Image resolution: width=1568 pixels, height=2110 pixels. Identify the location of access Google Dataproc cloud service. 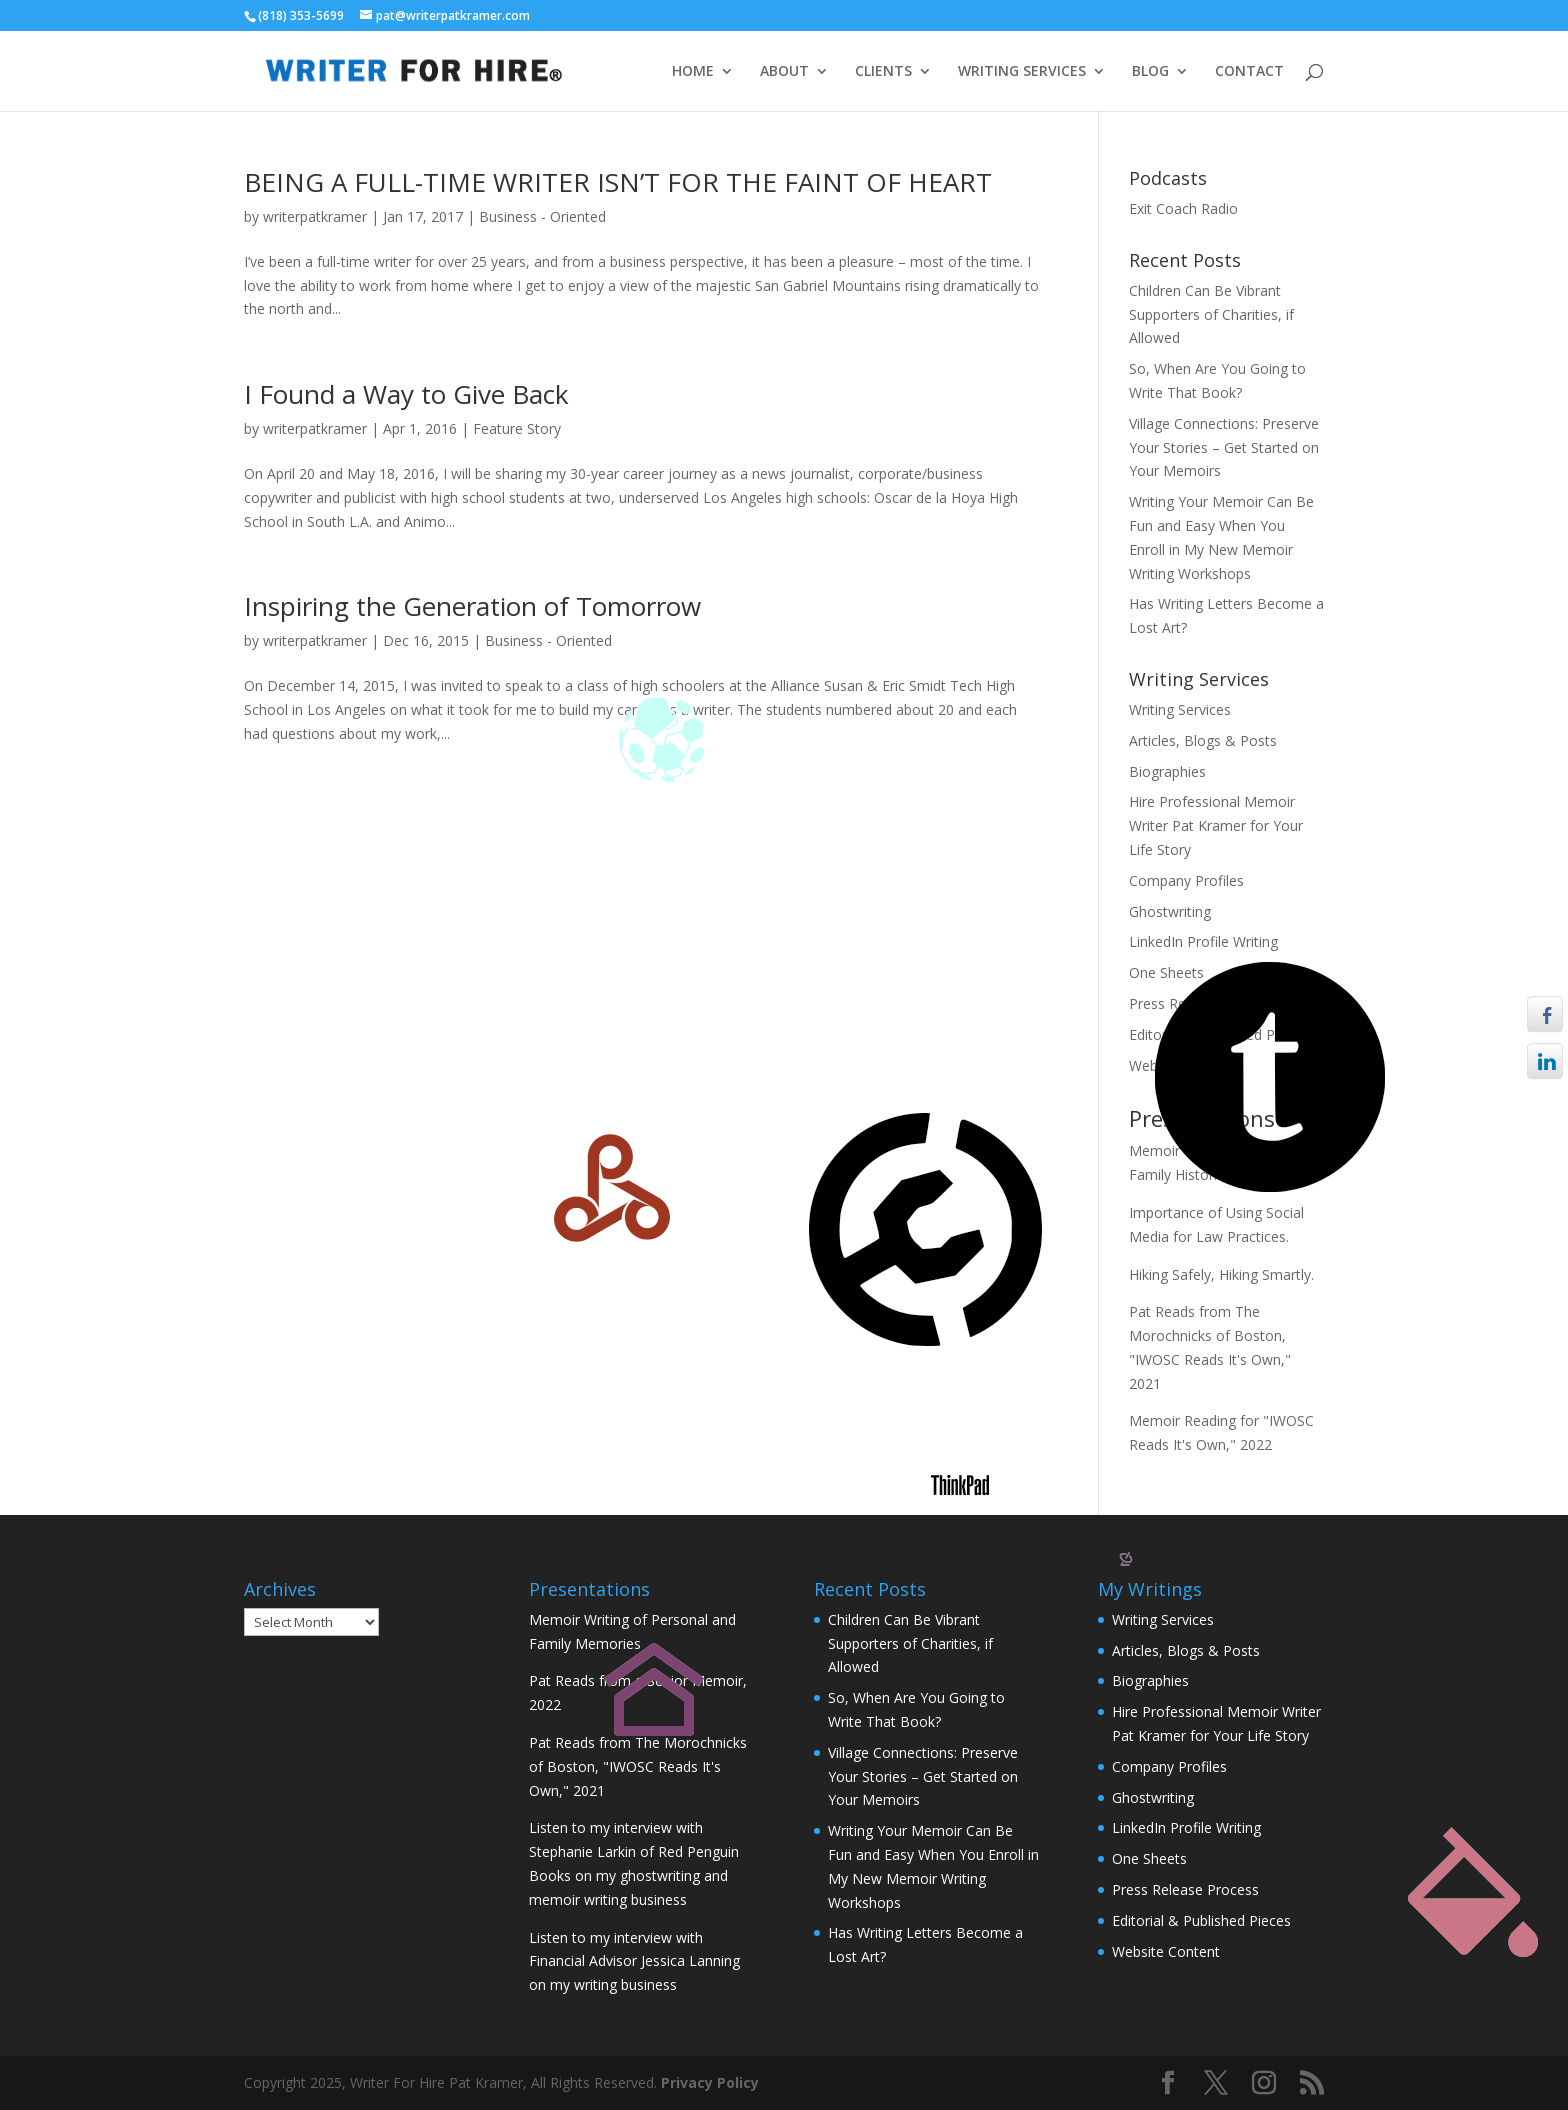
(612, 1188).